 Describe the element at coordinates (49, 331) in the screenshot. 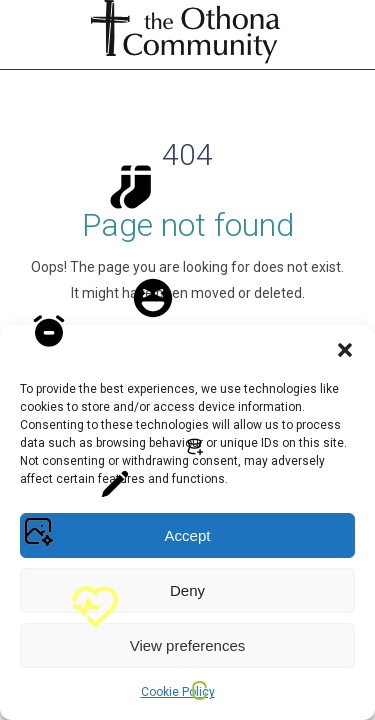

I see `remove or delete an alarm` at that location.